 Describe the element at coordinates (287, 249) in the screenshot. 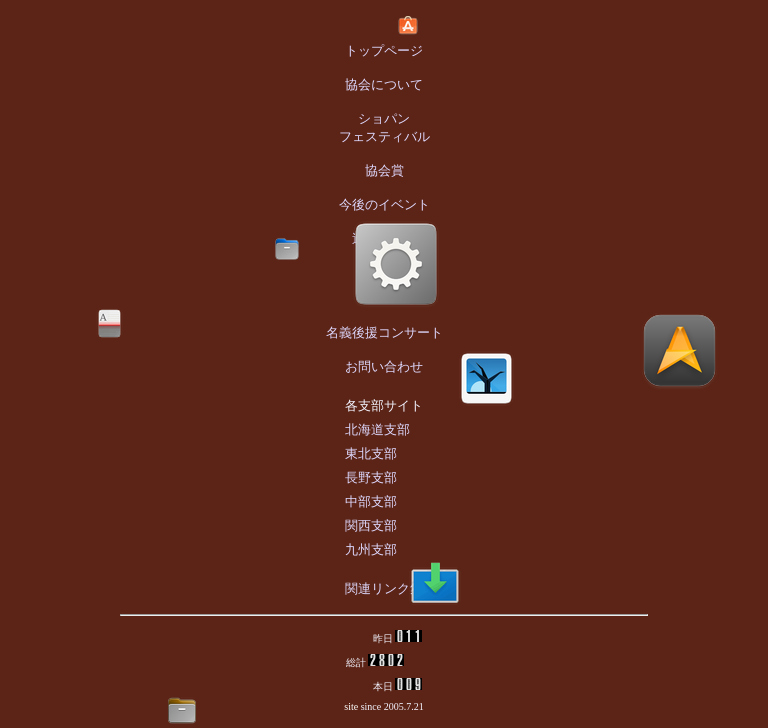

I see `open the nautilus file manager` at that location.